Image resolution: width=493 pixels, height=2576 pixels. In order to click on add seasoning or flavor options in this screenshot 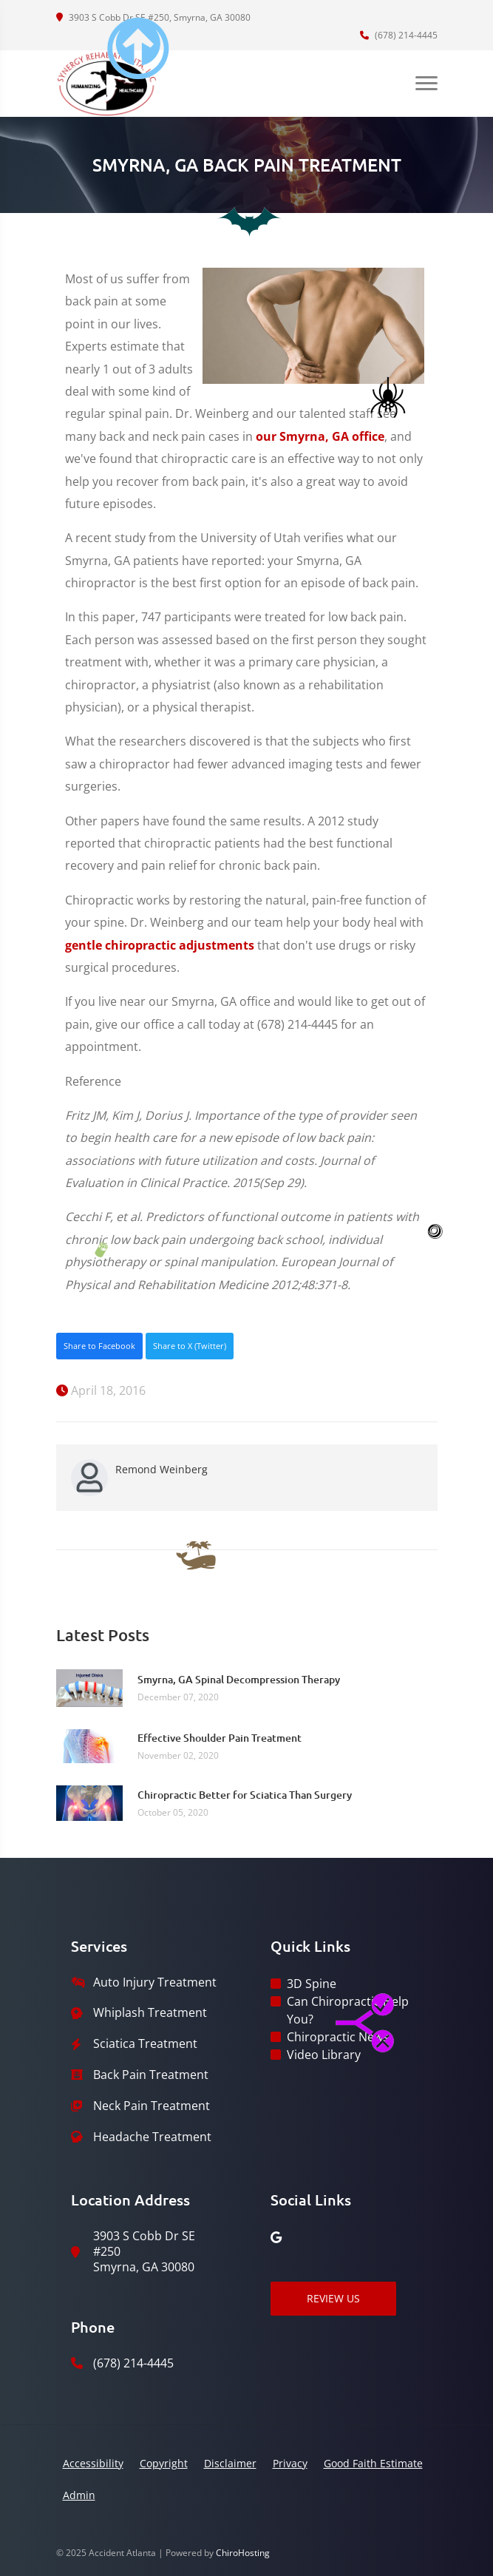, I will do `click(101, 1250)`.